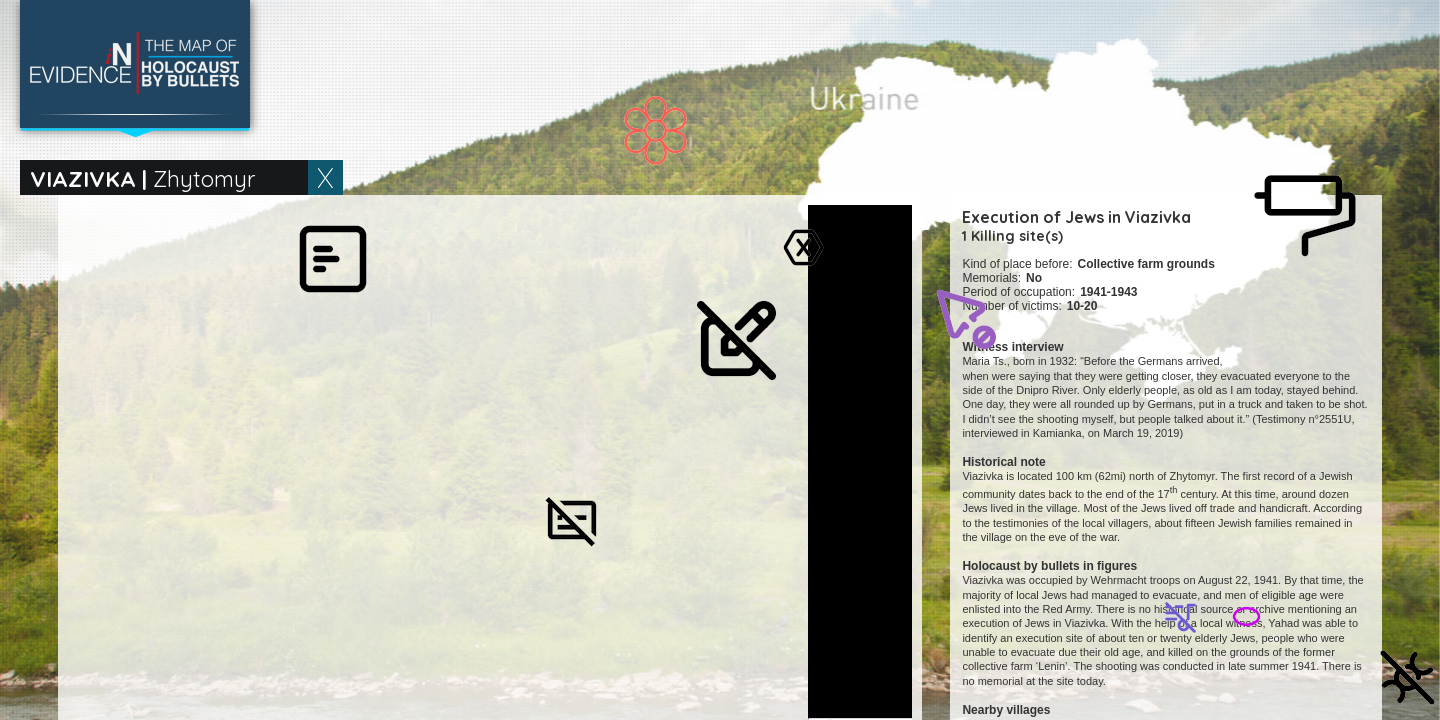  I want to click on turn off subtitles or closed captions, so click(572, 520).